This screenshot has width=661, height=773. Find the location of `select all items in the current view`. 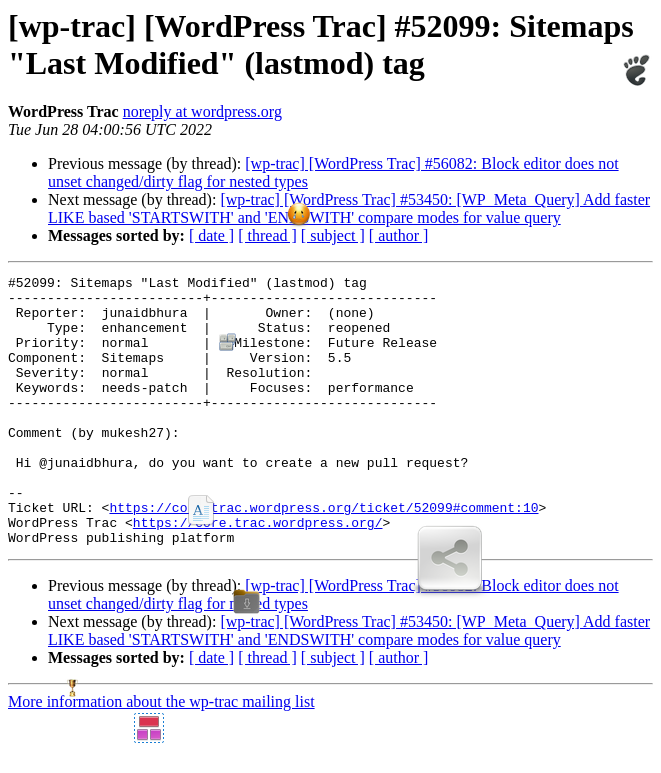

select all items in the current view is located at coordinates (149, 728).